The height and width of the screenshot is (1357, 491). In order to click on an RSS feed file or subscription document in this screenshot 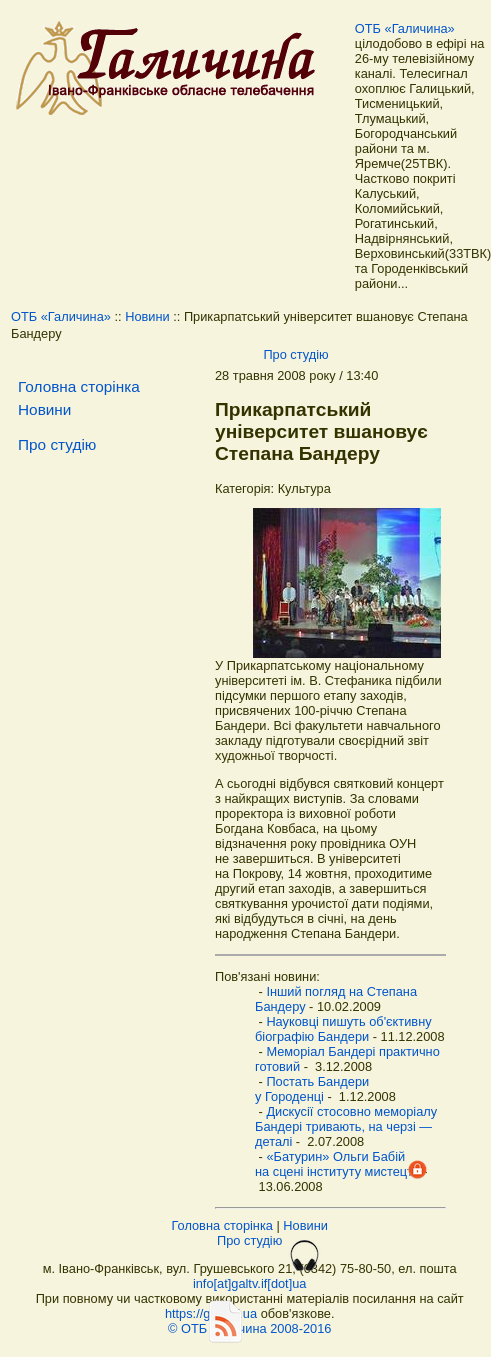, I will do `click(225, 1321)`.